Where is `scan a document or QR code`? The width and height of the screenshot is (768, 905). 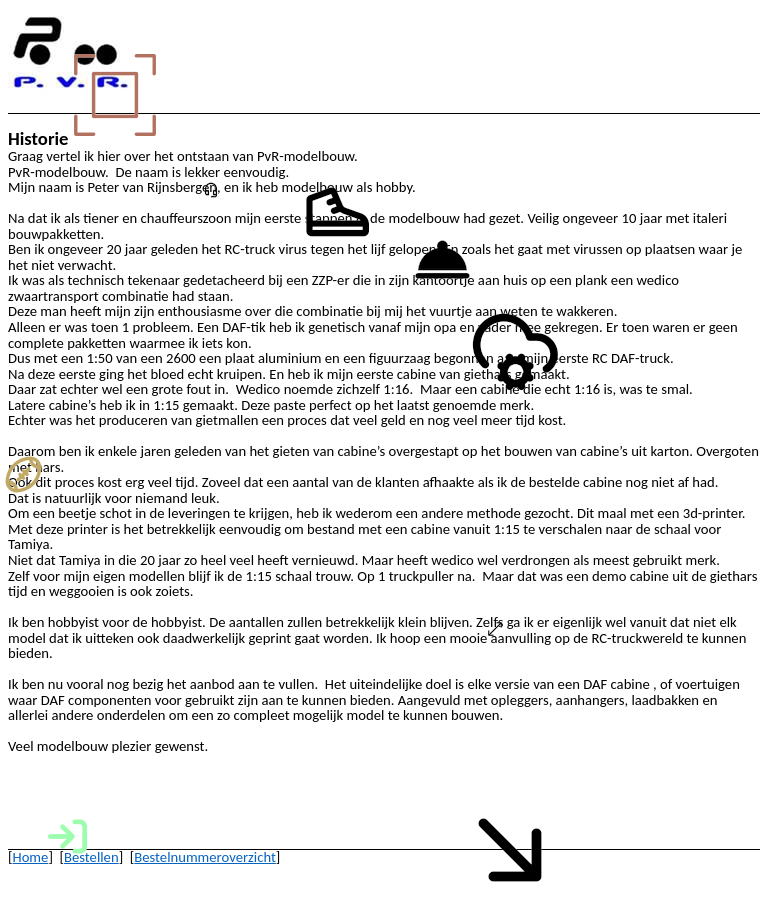
scan a document or QR code is located at coordinates (115, 95).